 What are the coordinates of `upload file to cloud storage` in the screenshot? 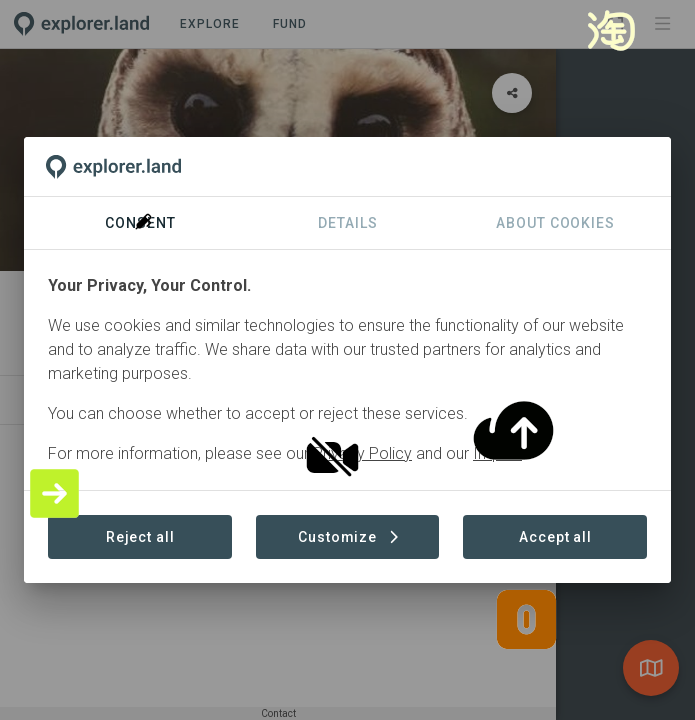 It's located at (513, 430).